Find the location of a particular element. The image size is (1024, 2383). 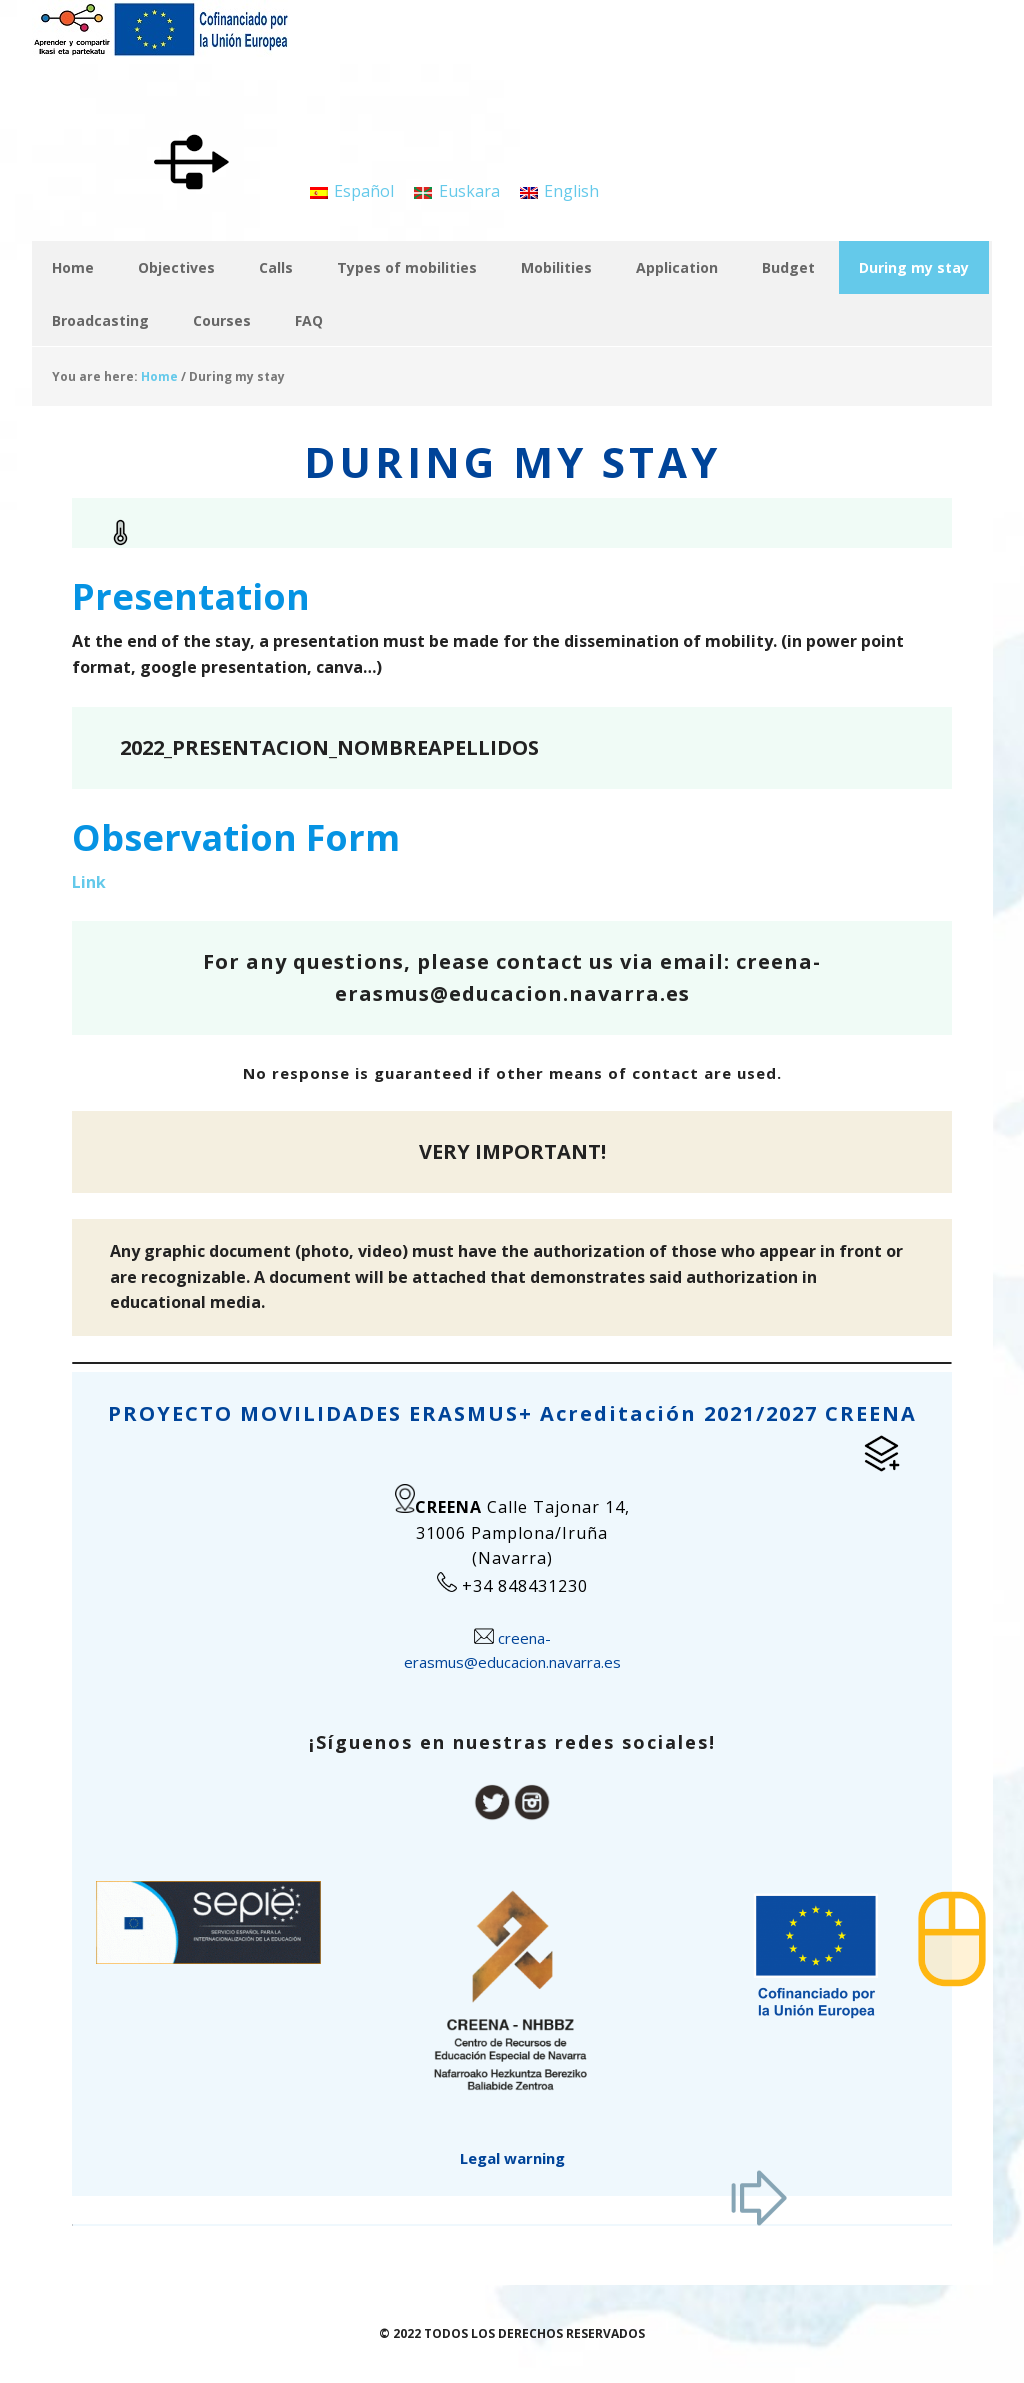

mouse input device indicator is located at coordinates (952, 1939).